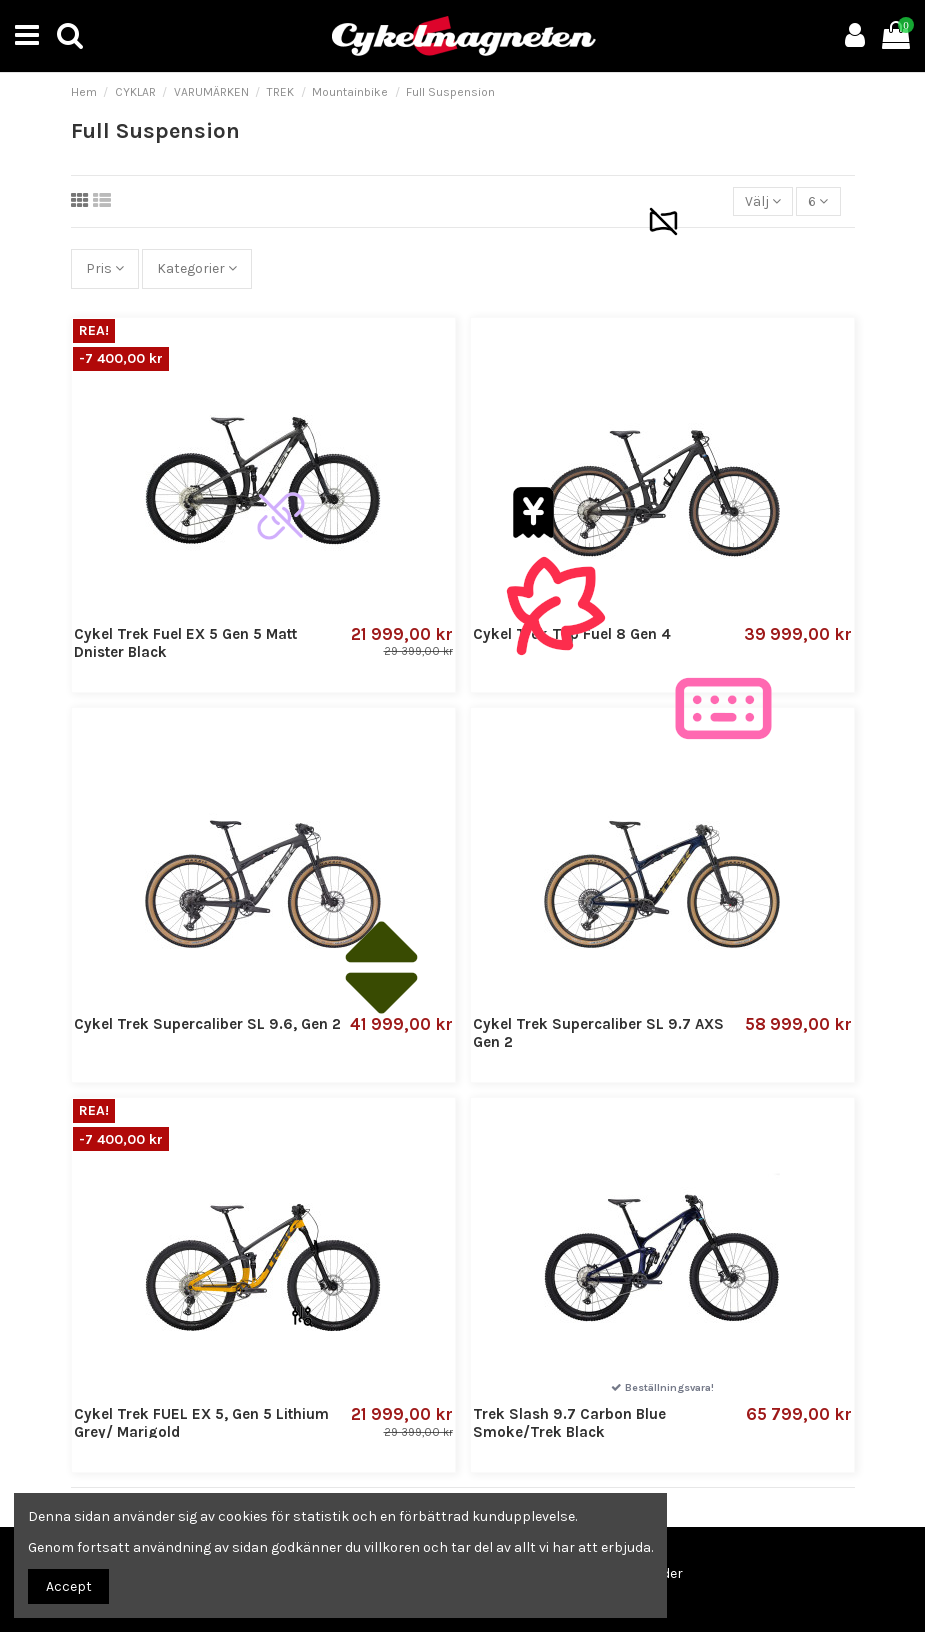 The image size is (925, 1632). What do you see at coordinates (381, 967) in the screenshot?
I see `expand or collapse a dropdown menu` at bounding box center [381, 967].